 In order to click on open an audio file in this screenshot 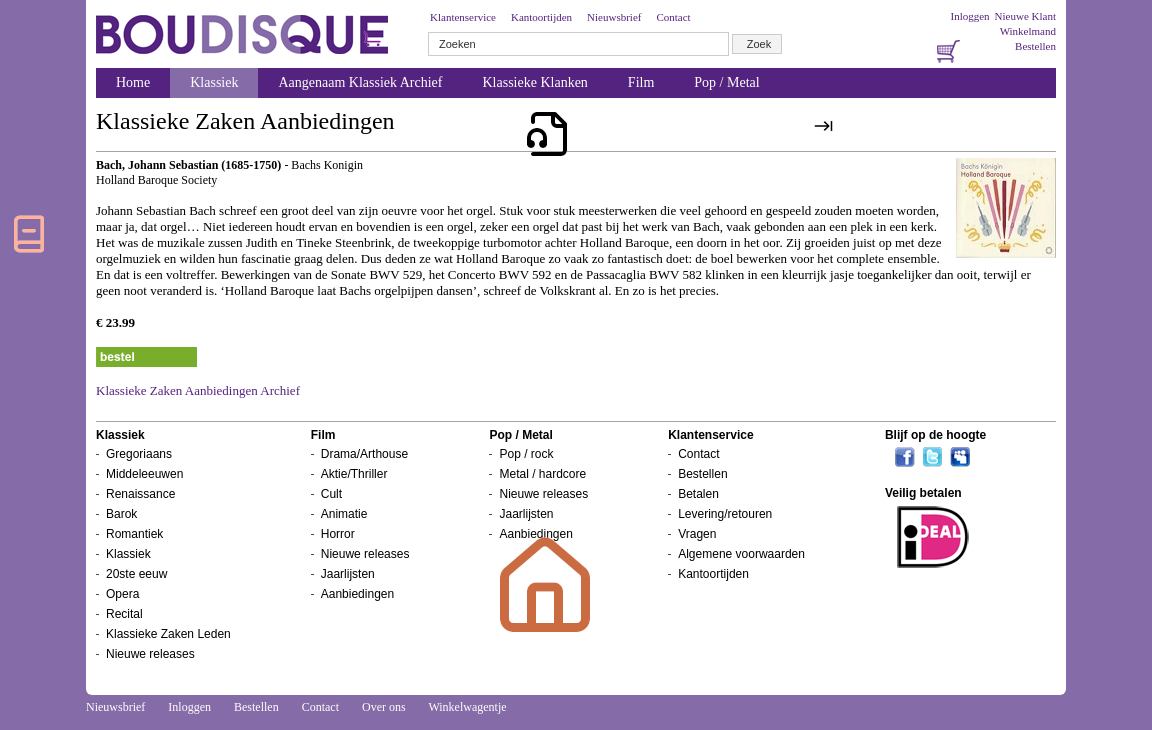, I will do `click(549, 134)`.